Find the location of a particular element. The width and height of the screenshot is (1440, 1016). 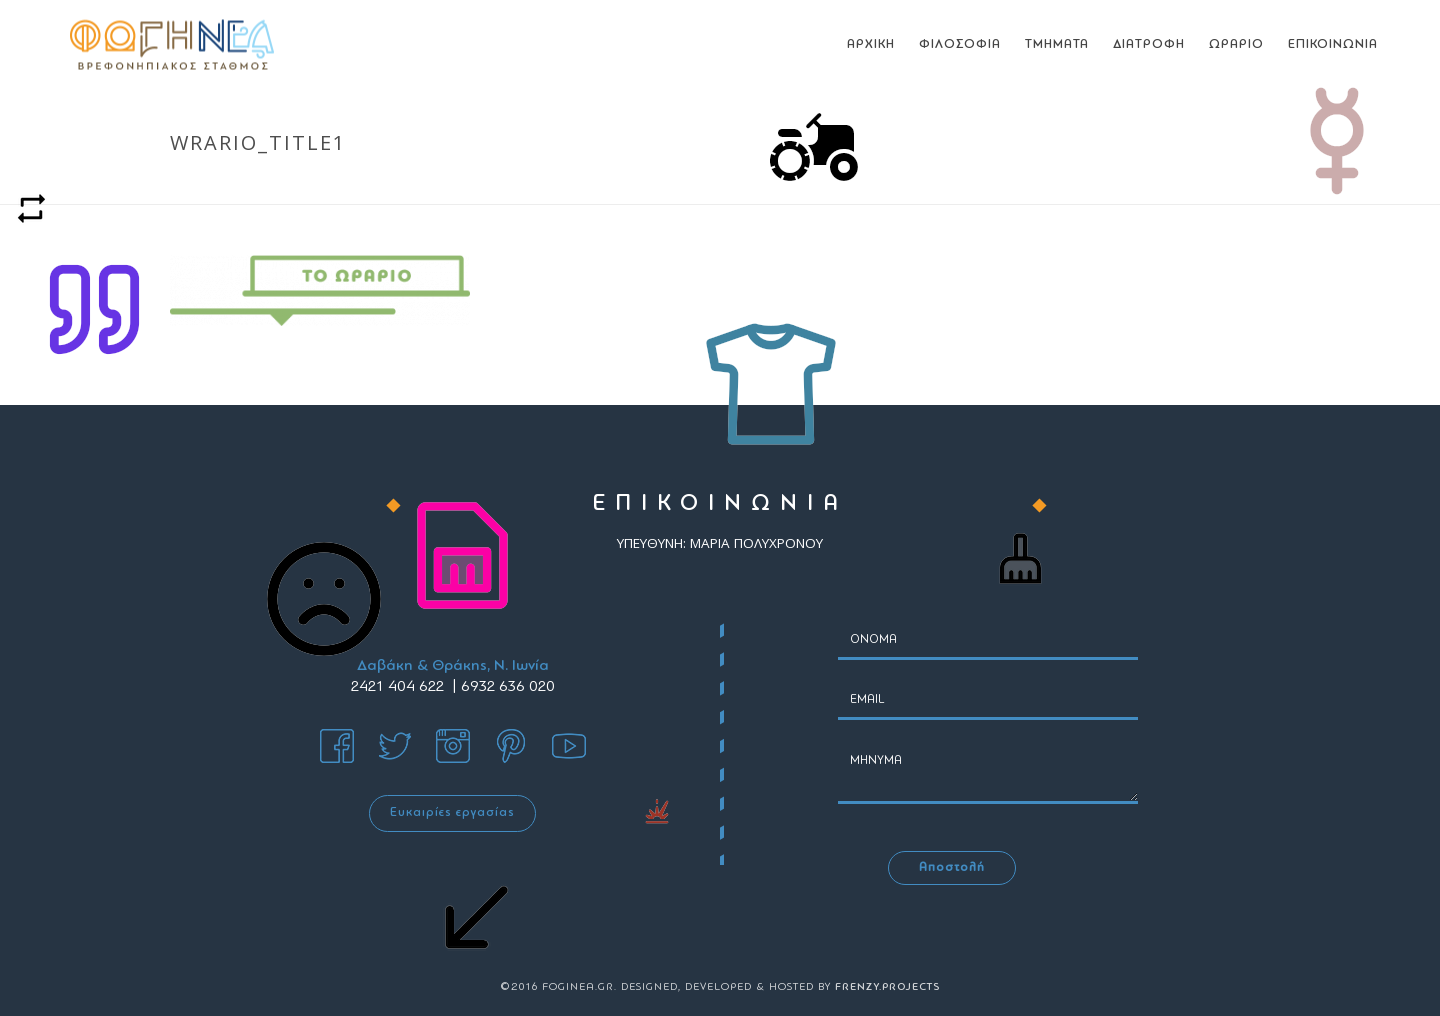

access agricultural or farming features is located at coordinates (814, 149).